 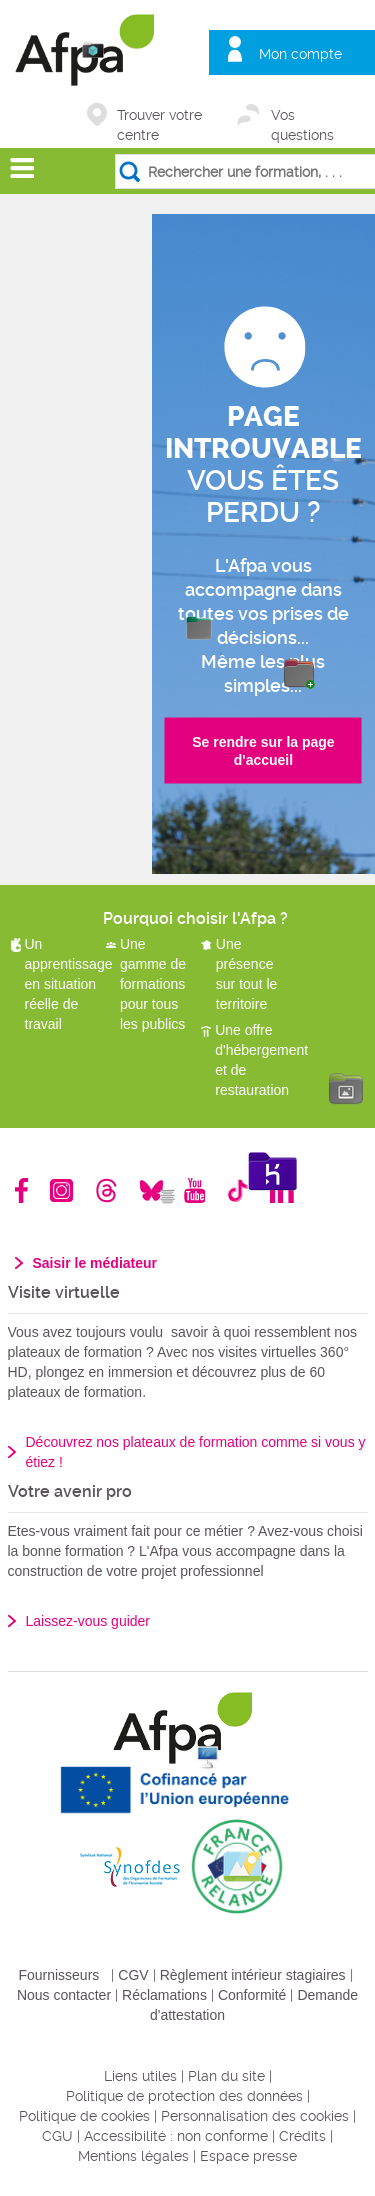 I want to click on represents an imac g4 device in system settings, so click(x=207, y=1756).